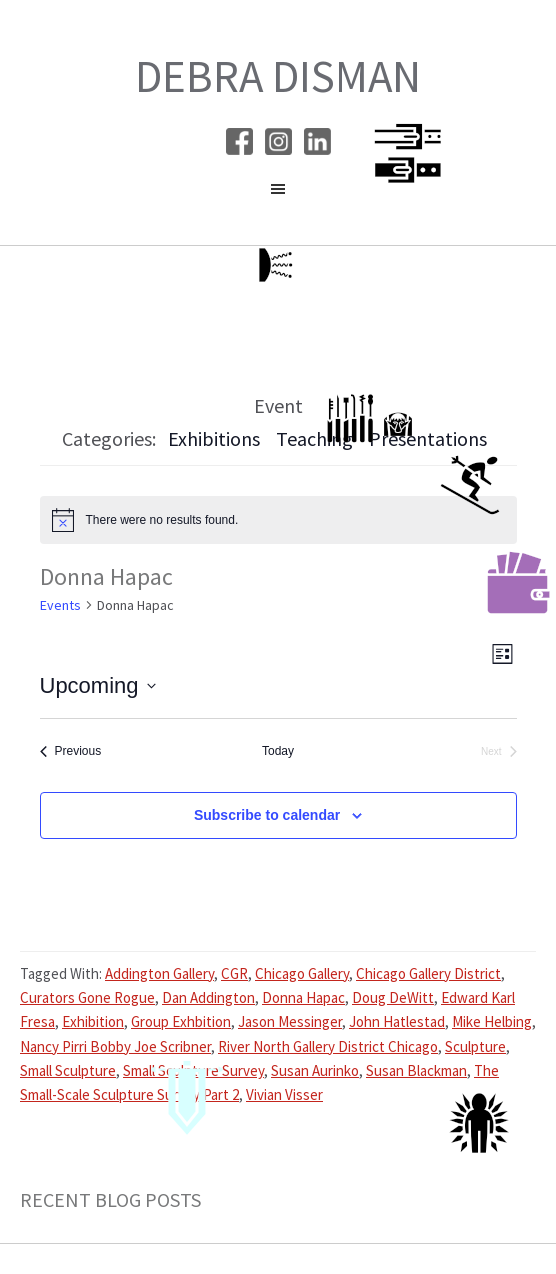  I want to click on lockpicking tools or thief skills in a game, so click(351, 418).